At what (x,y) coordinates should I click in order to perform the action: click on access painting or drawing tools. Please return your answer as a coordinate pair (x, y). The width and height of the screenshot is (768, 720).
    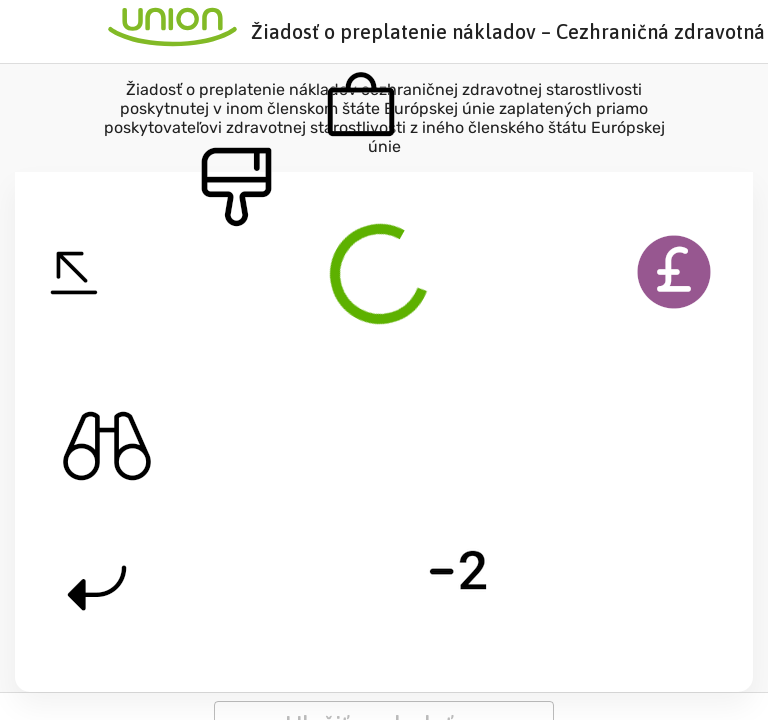
    Looking at the image, I should click on (236, 185).